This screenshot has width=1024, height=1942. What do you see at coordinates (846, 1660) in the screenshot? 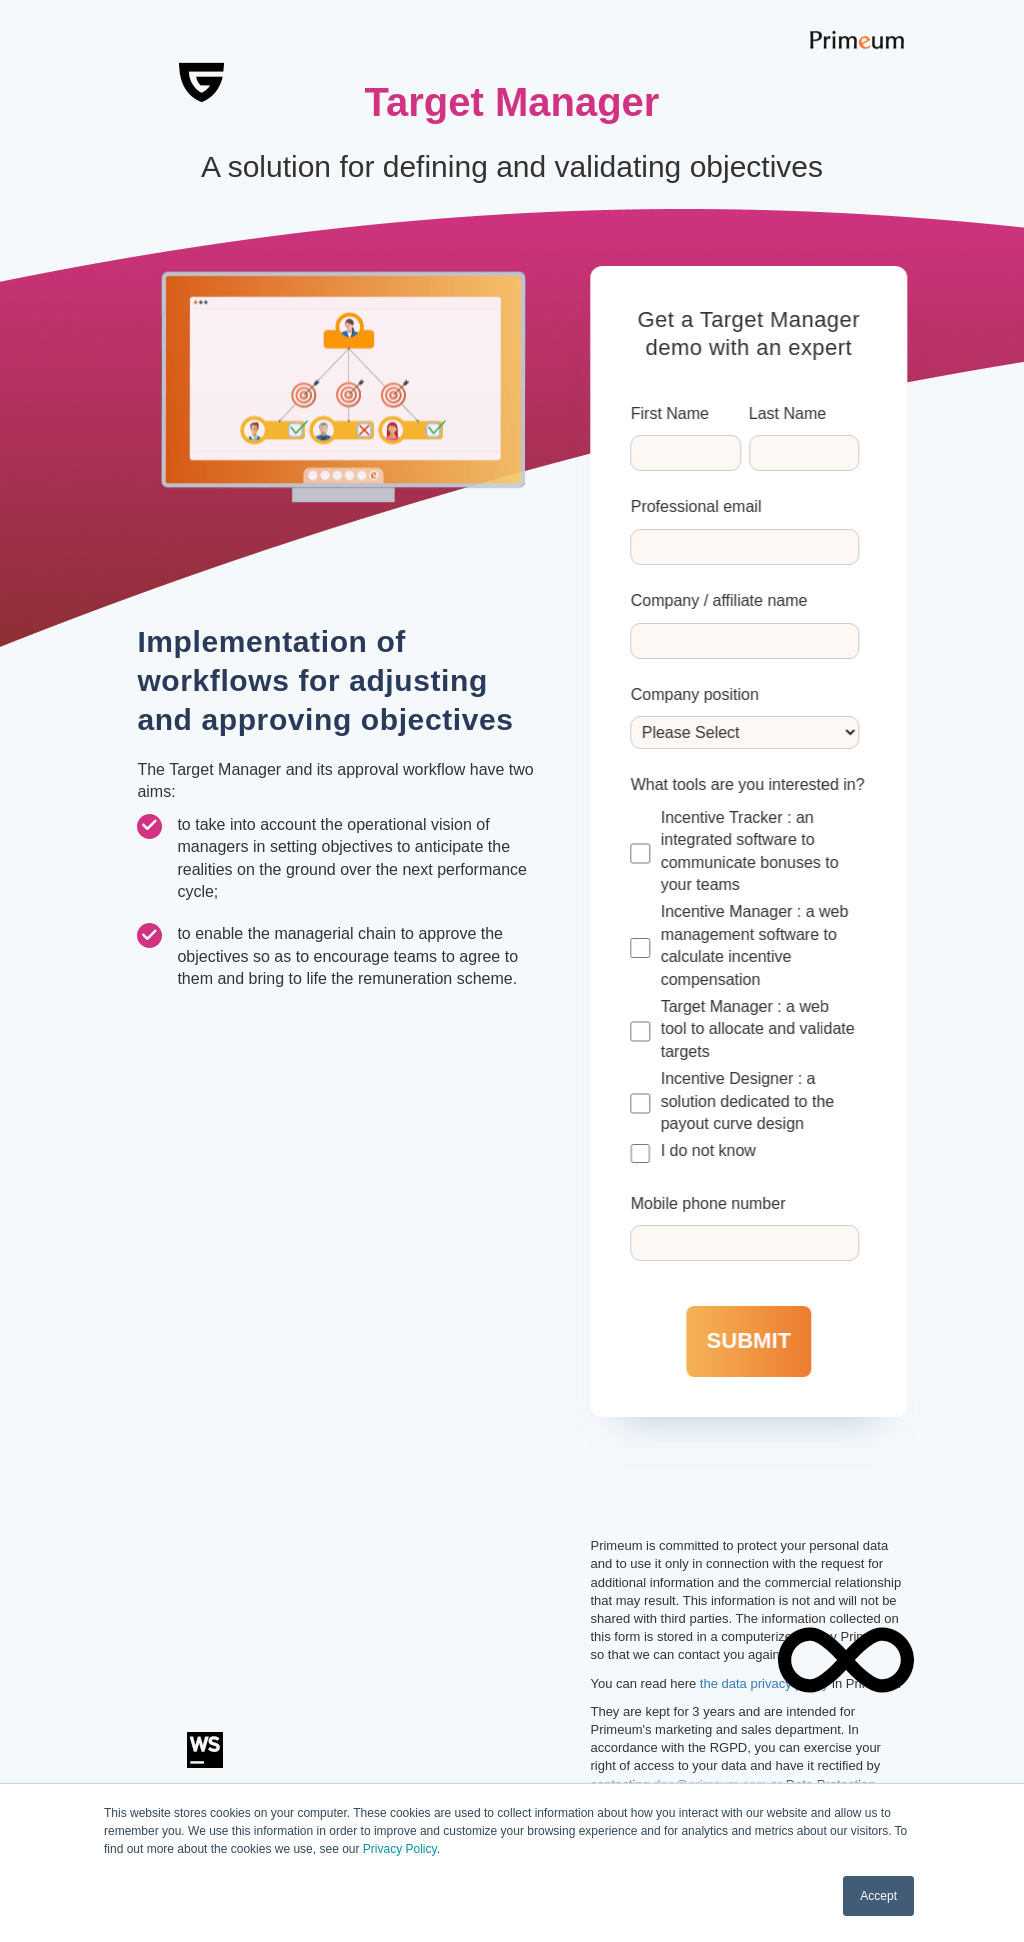
I see `internet computer protocol (ICP) logo` at bounding box center [846, 1660].